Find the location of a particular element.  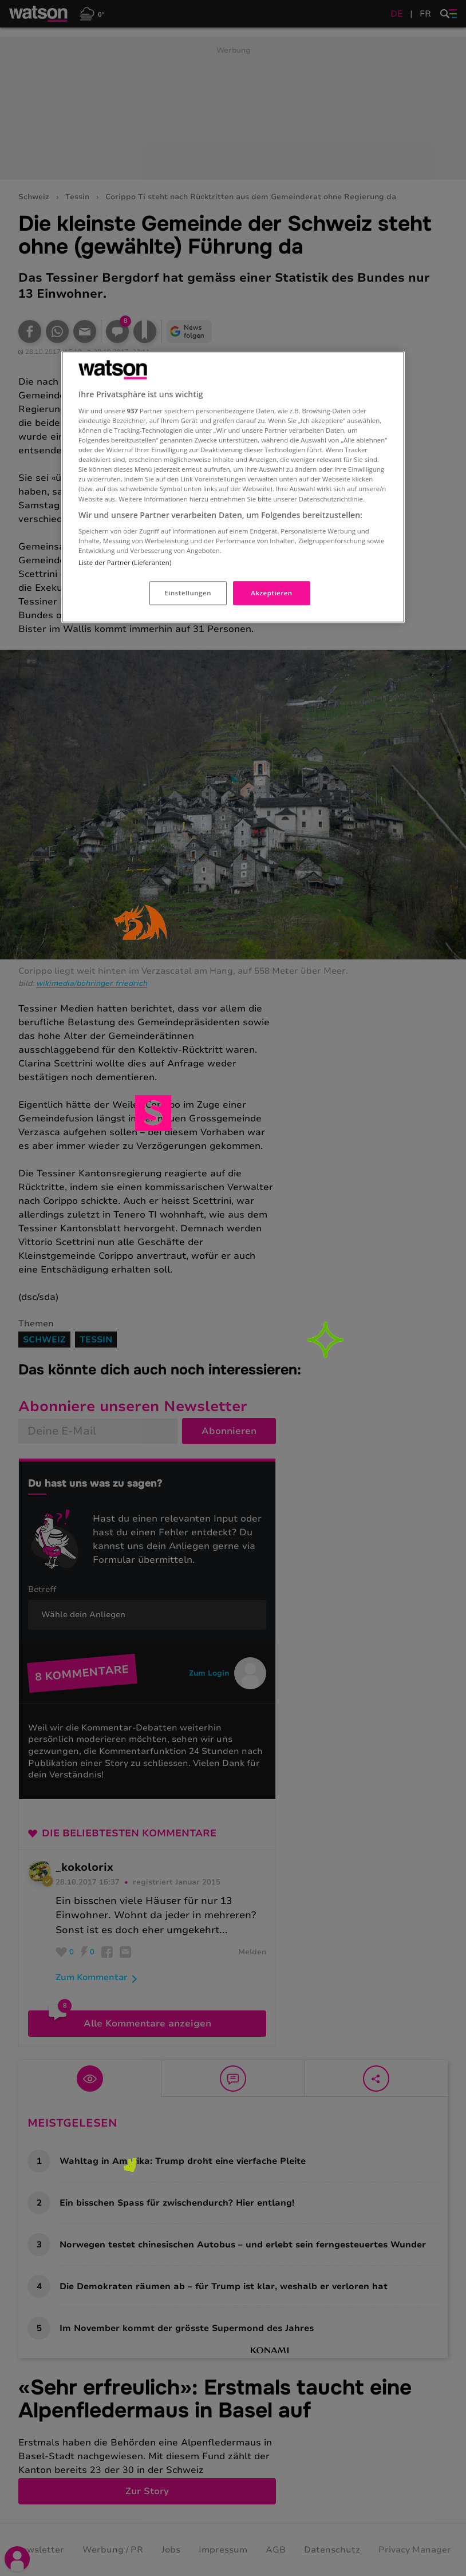

semantic ui framework logo is located at coordinates (153, 1113).